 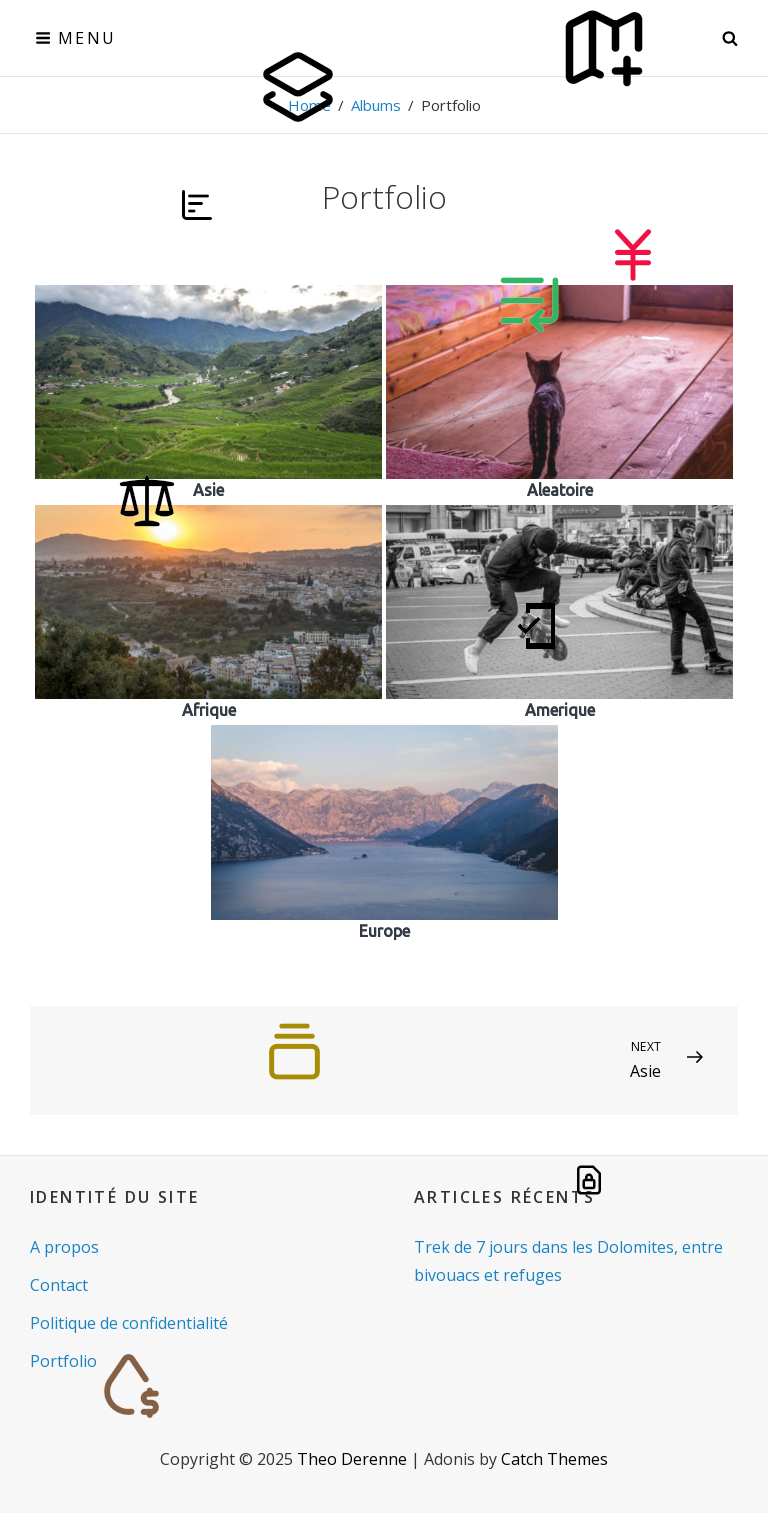 What do you see at coordinates (604, 48) in the screenshot?
I see `add a new location to the map` at bounding box center [604, 48].